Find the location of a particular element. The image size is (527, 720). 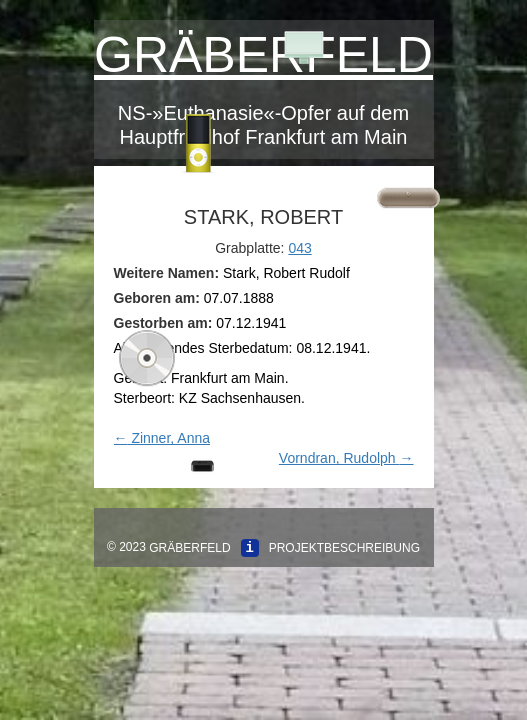

indicates a DVD+R disc device is located at coordinates (147, 358).